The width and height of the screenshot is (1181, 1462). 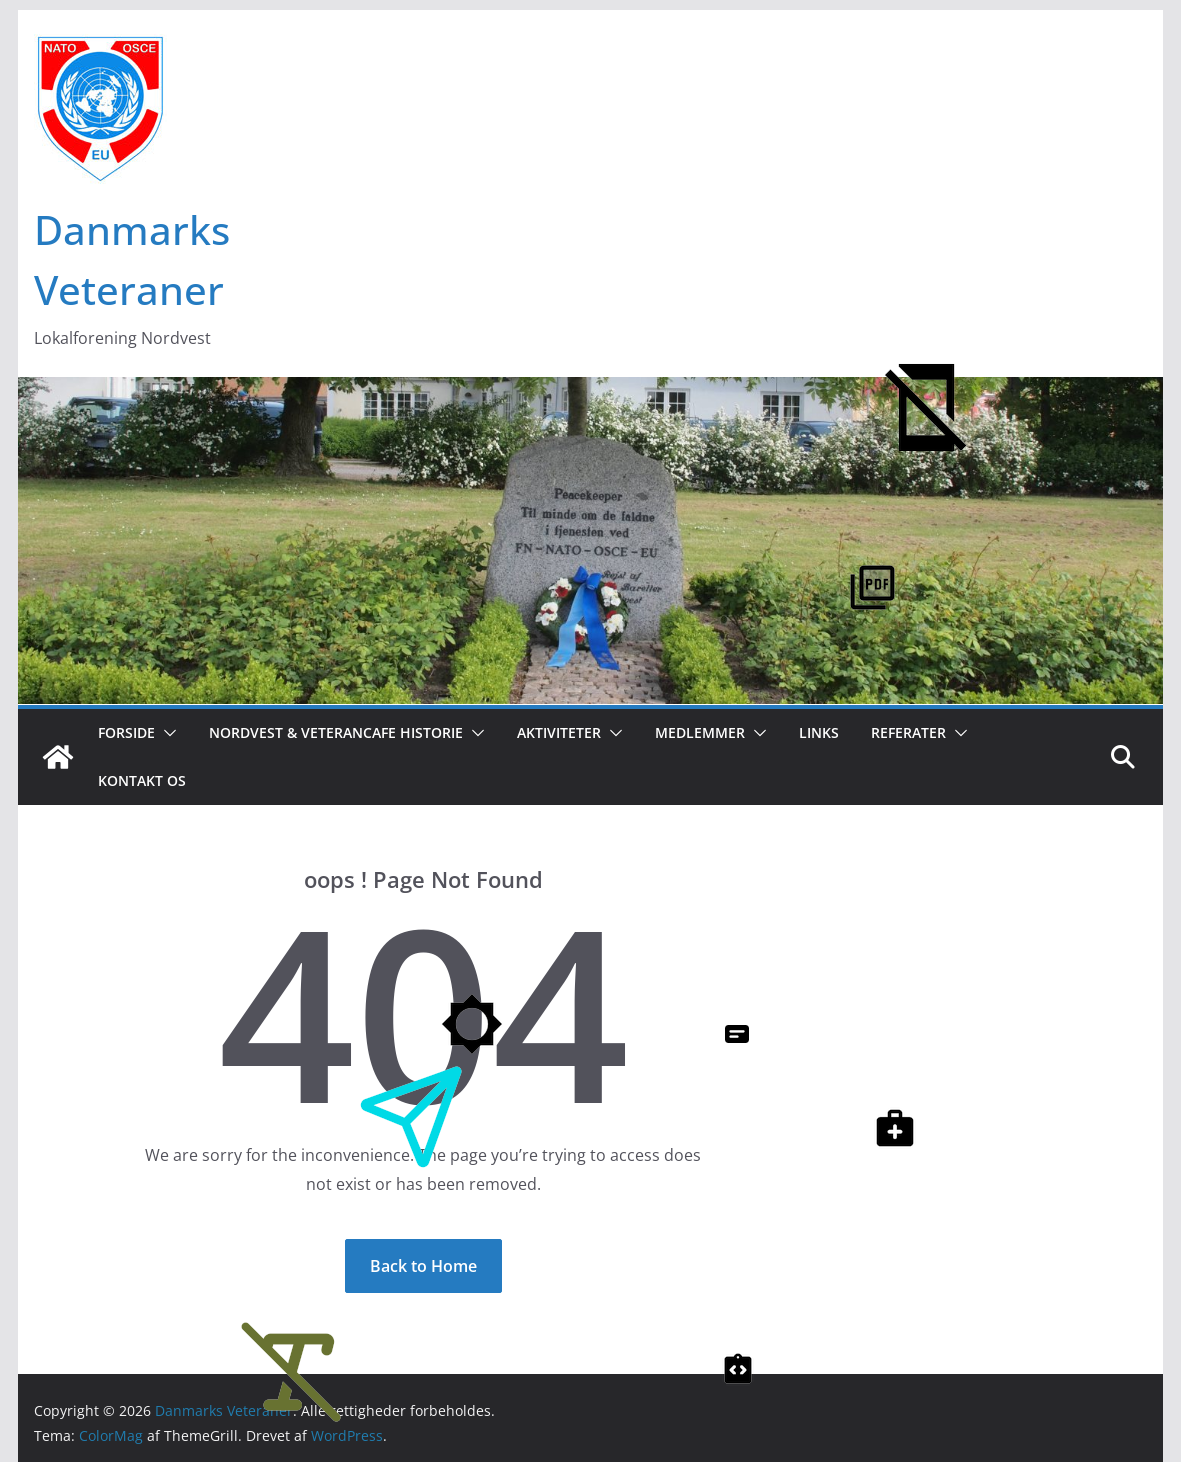 What do you see at coordinates (926, 407) in the screenshot?
I see `disable mobile device or phone features` at bounding box center [926, 407].